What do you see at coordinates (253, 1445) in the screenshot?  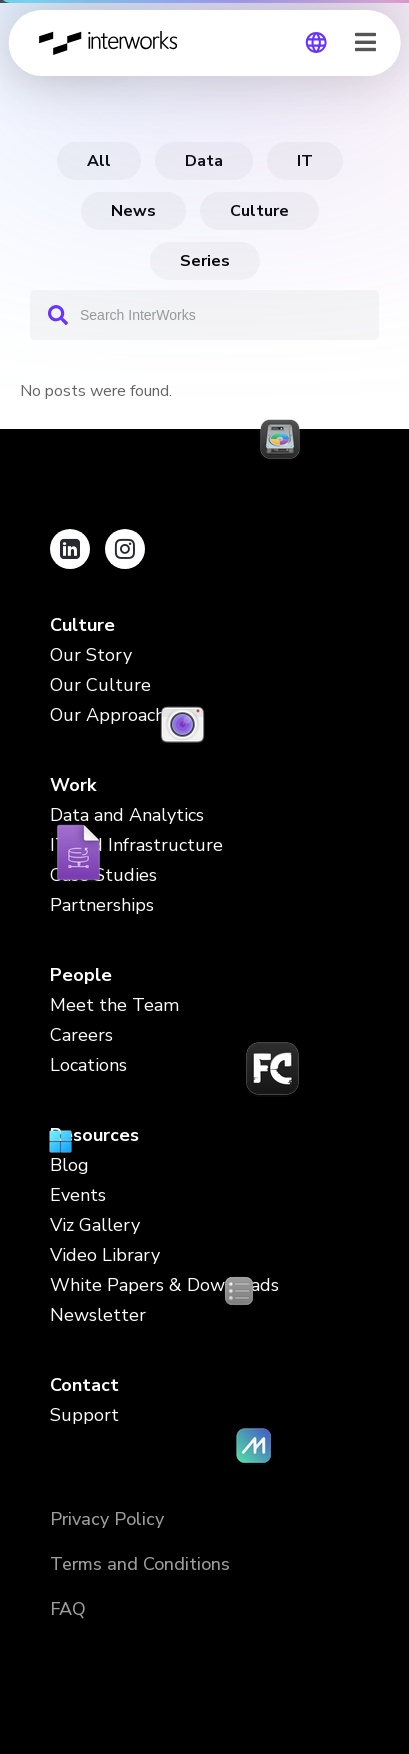 I see `open the maxint app` at bounding box center [253, 1445].